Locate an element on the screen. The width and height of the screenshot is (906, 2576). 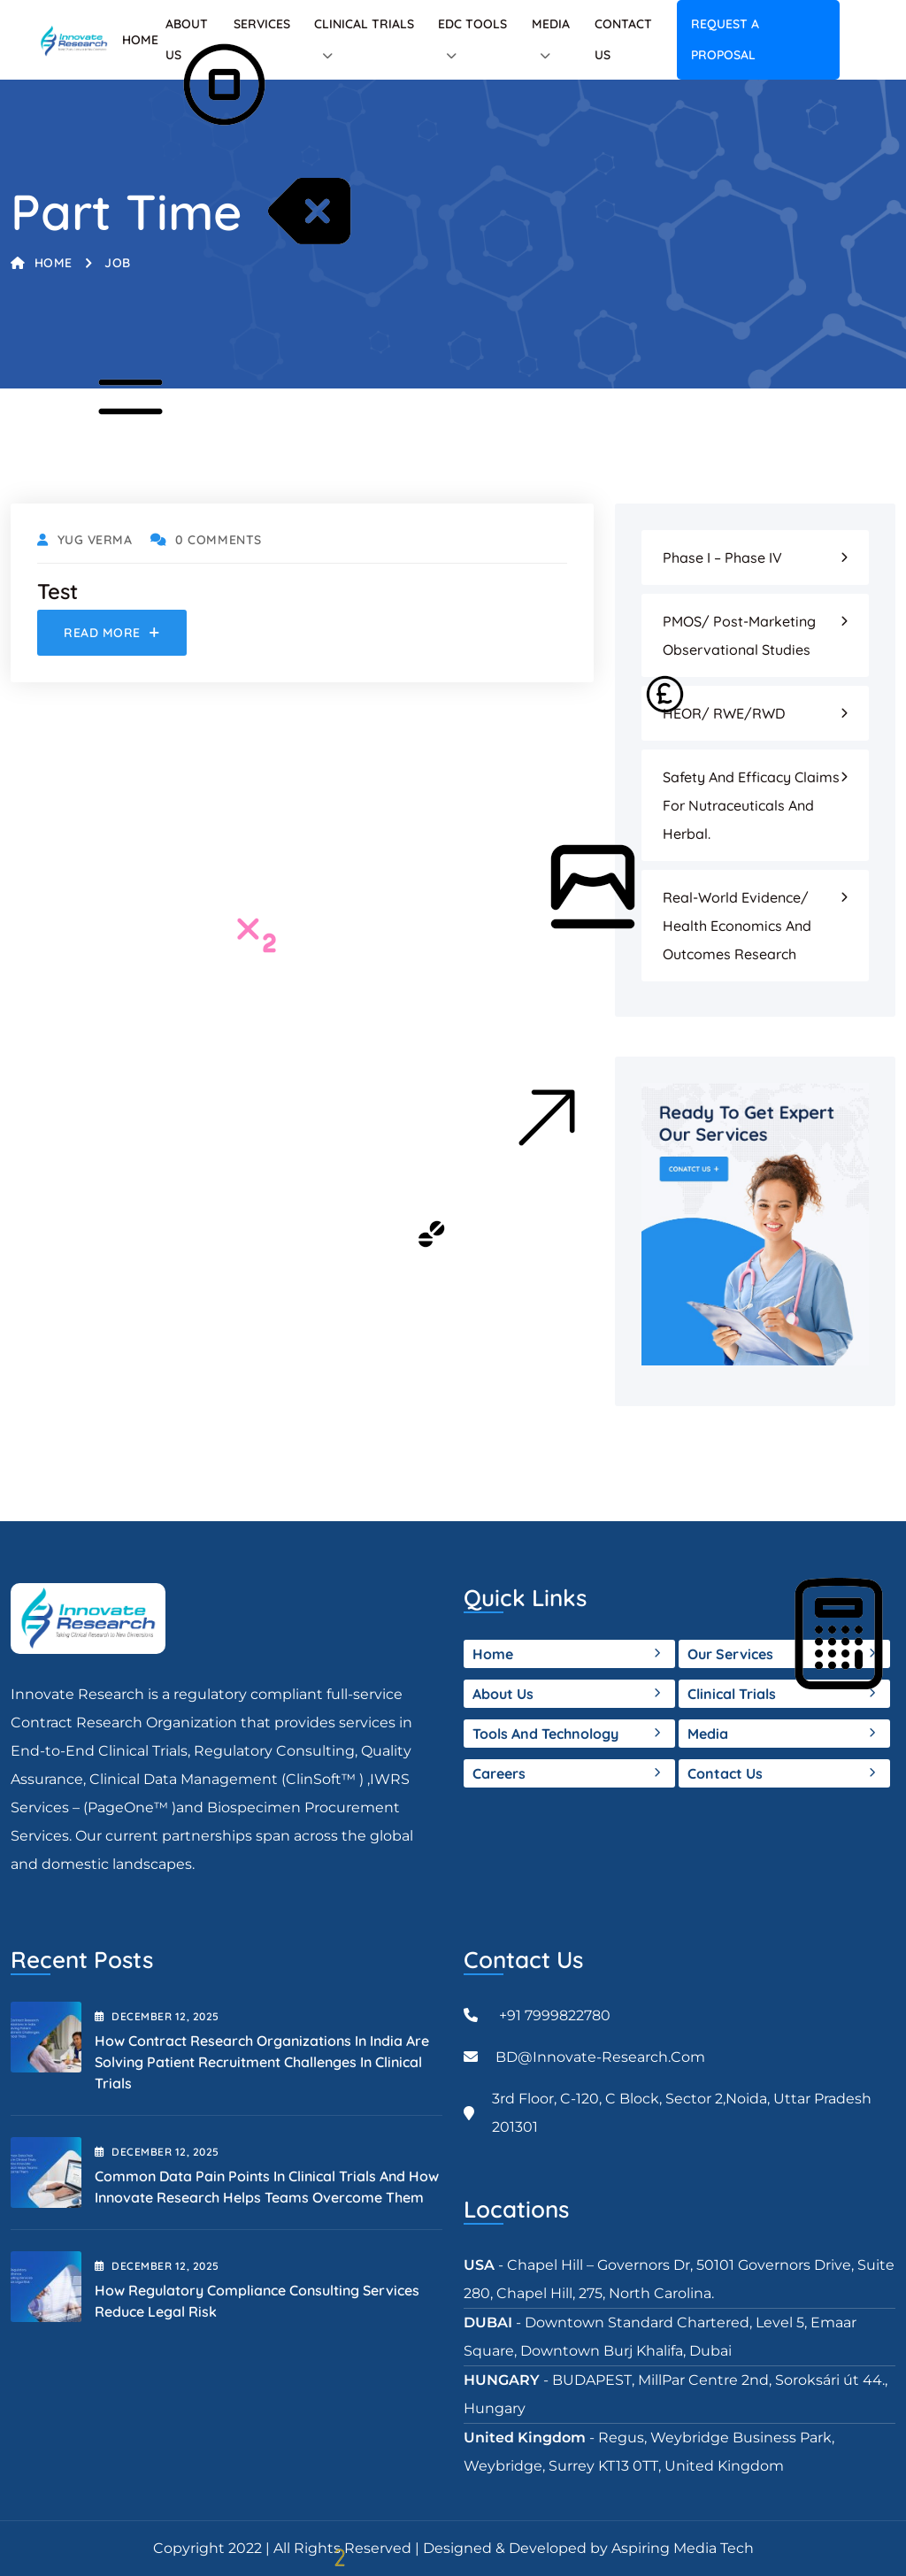
stop media playback is located at coordinates (224, 84).